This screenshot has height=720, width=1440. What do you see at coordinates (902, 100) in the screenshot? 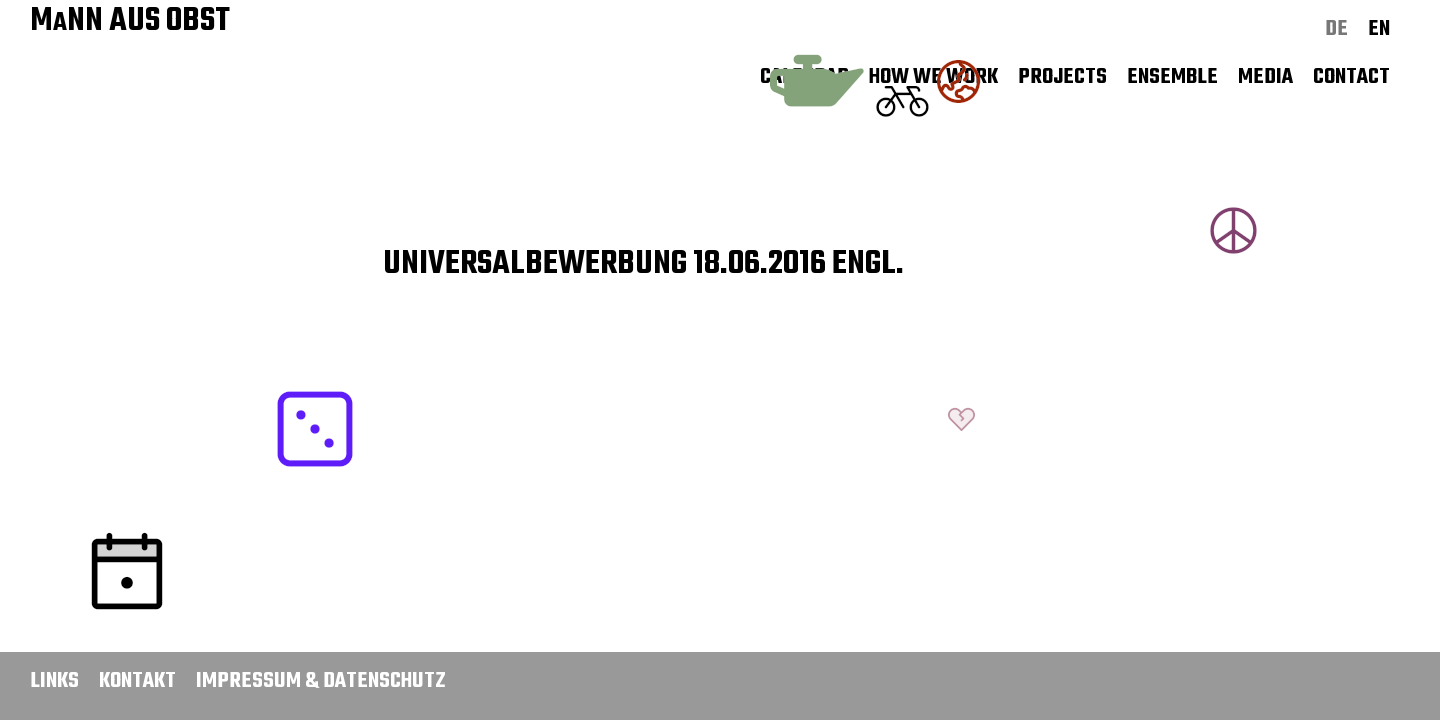
I see `access bike rental or cycling options` at bounding box center [902, 100].